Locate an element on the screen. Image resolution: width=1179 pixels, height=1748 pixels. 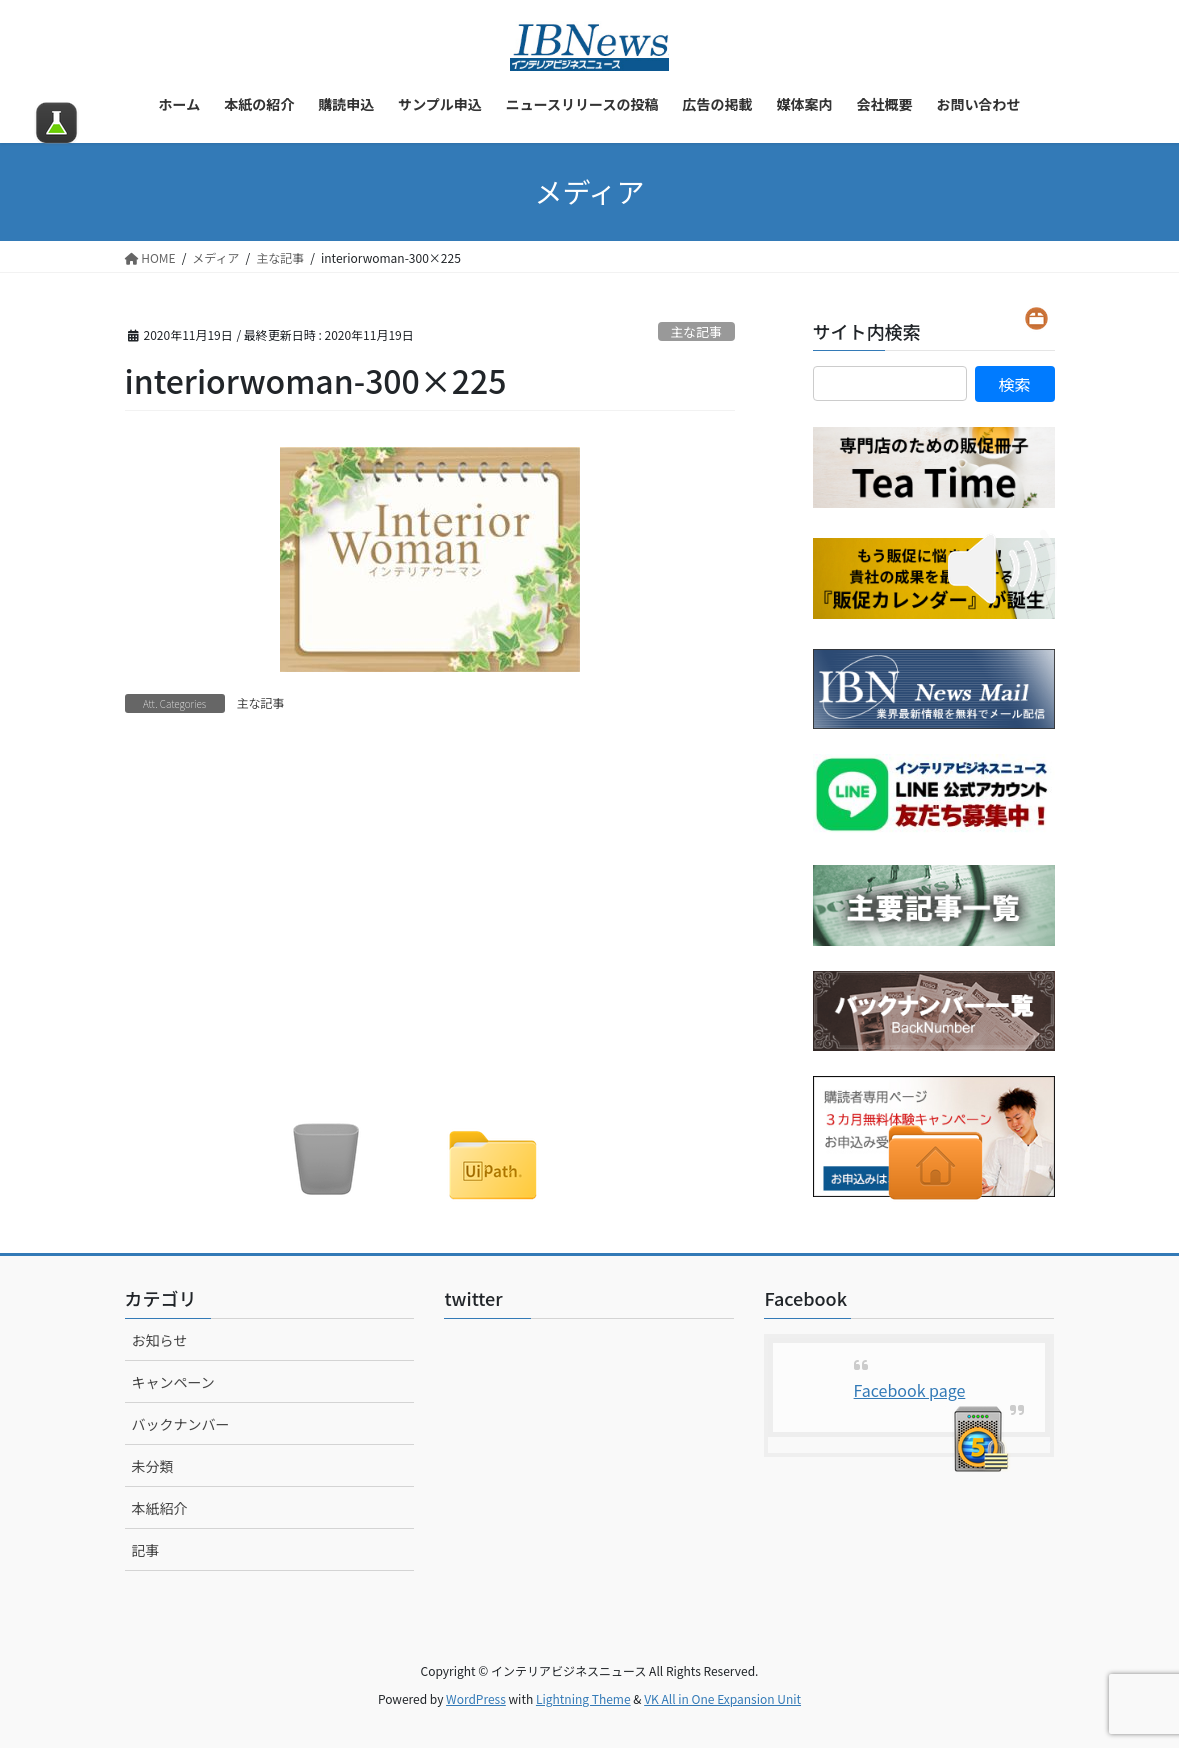
indicates a packaged or bundled item is located at coordinates (1036, 318).